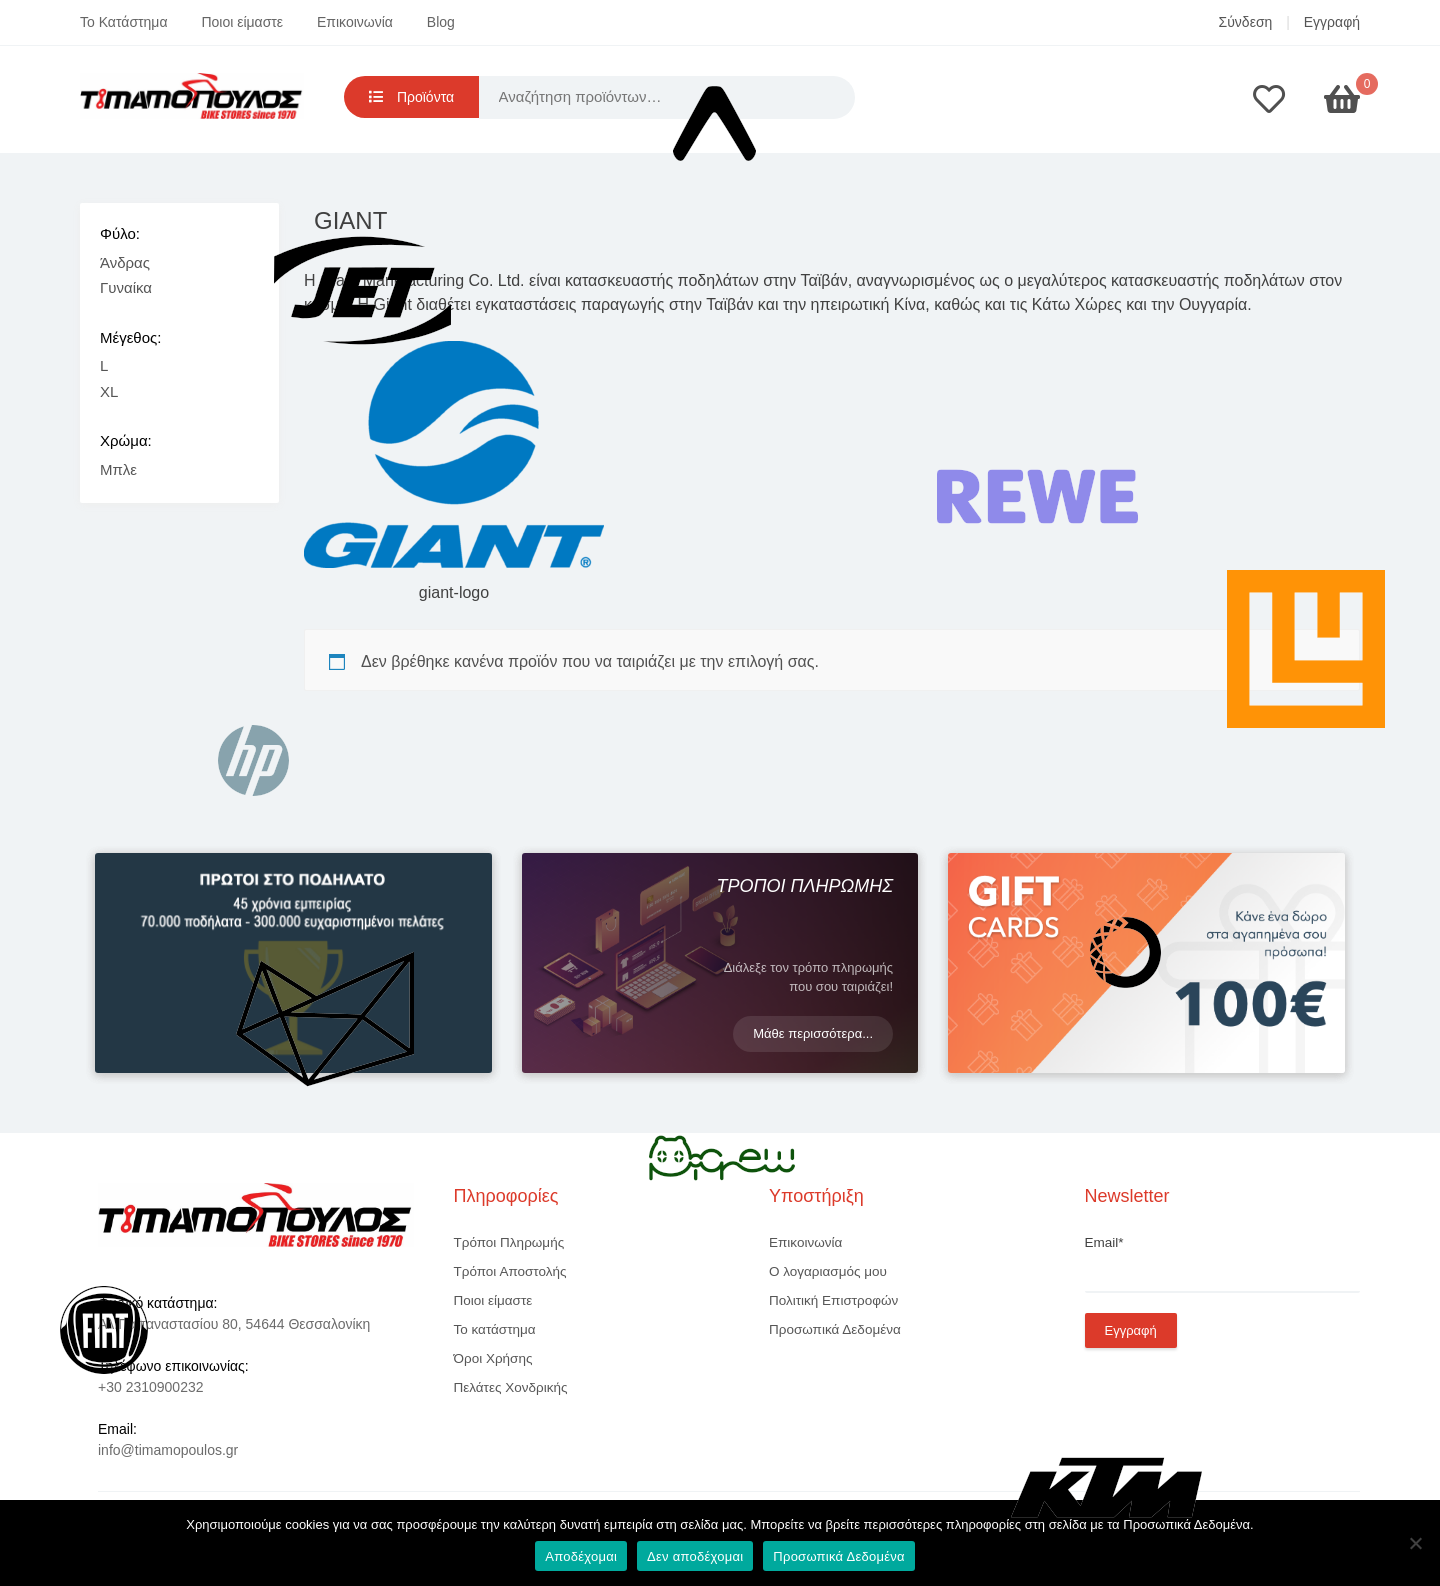 This screenshot has height=1586, width=1440. I want to click on open the REWE grocery store app, so click(1037, 496).